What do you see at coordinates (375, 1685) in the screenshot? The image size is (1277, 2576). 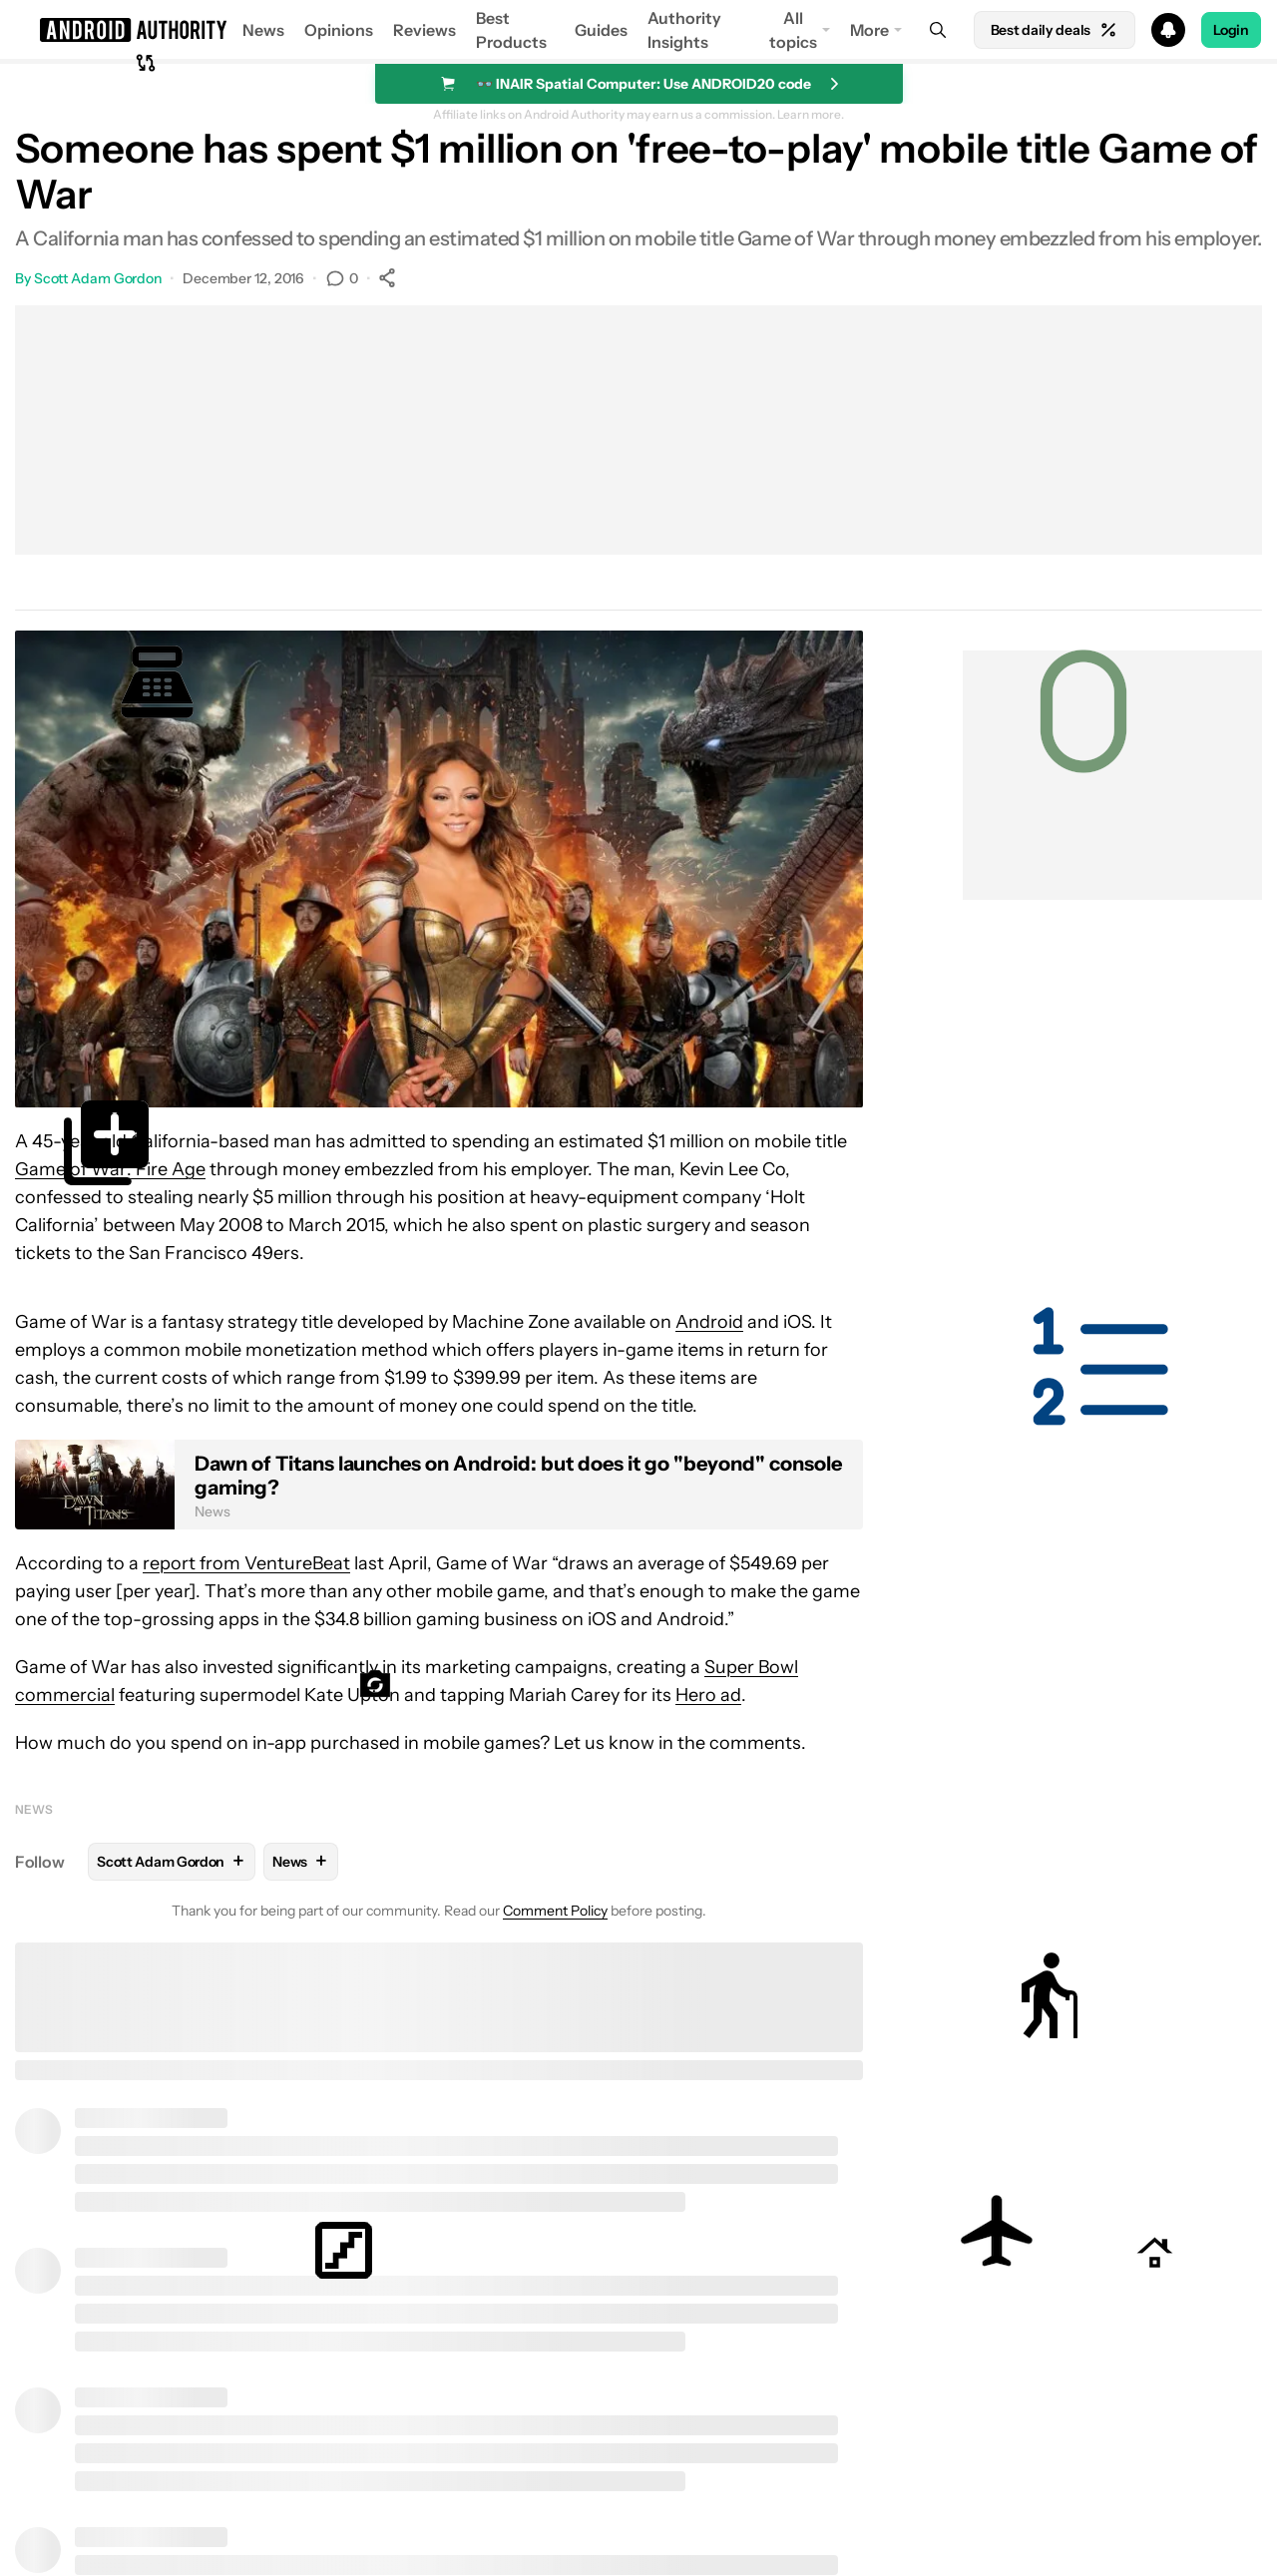 I see `switch to party mode camera filter` at bounding box center [375, 1685].